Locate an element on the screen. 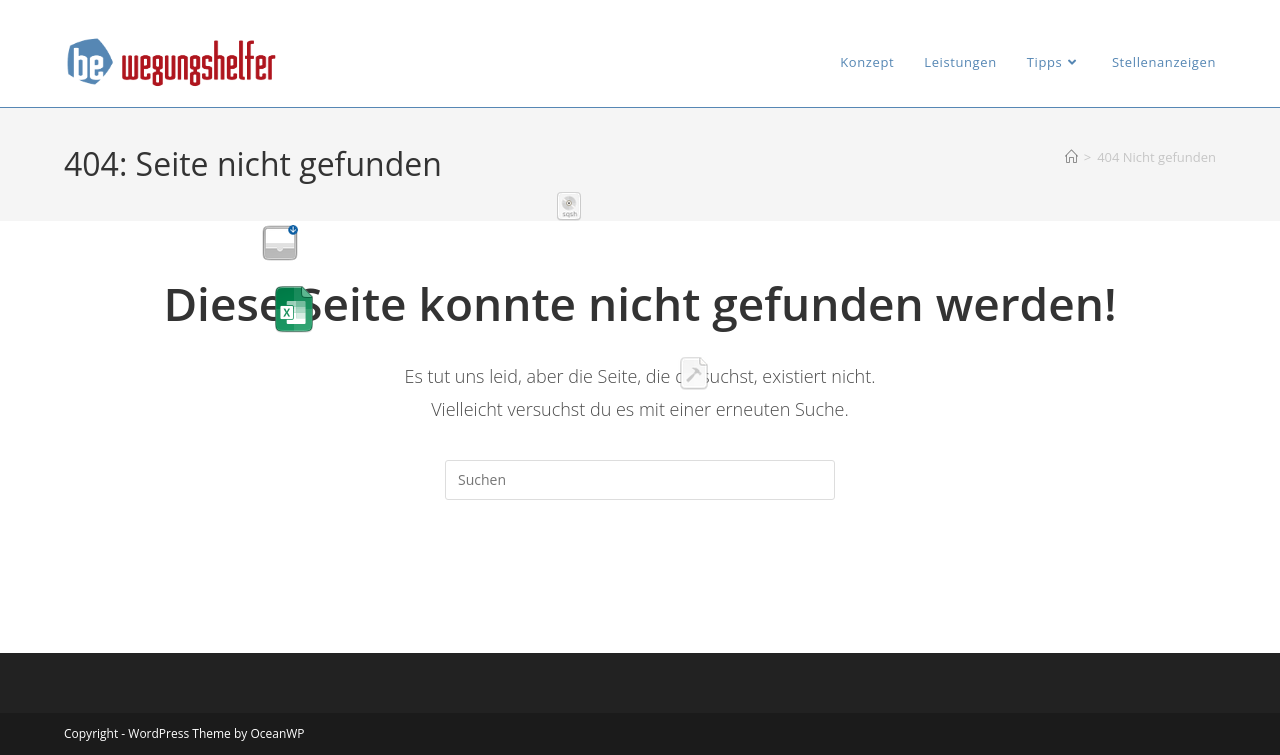  open your email inbox is located at coordinates (280, 243).